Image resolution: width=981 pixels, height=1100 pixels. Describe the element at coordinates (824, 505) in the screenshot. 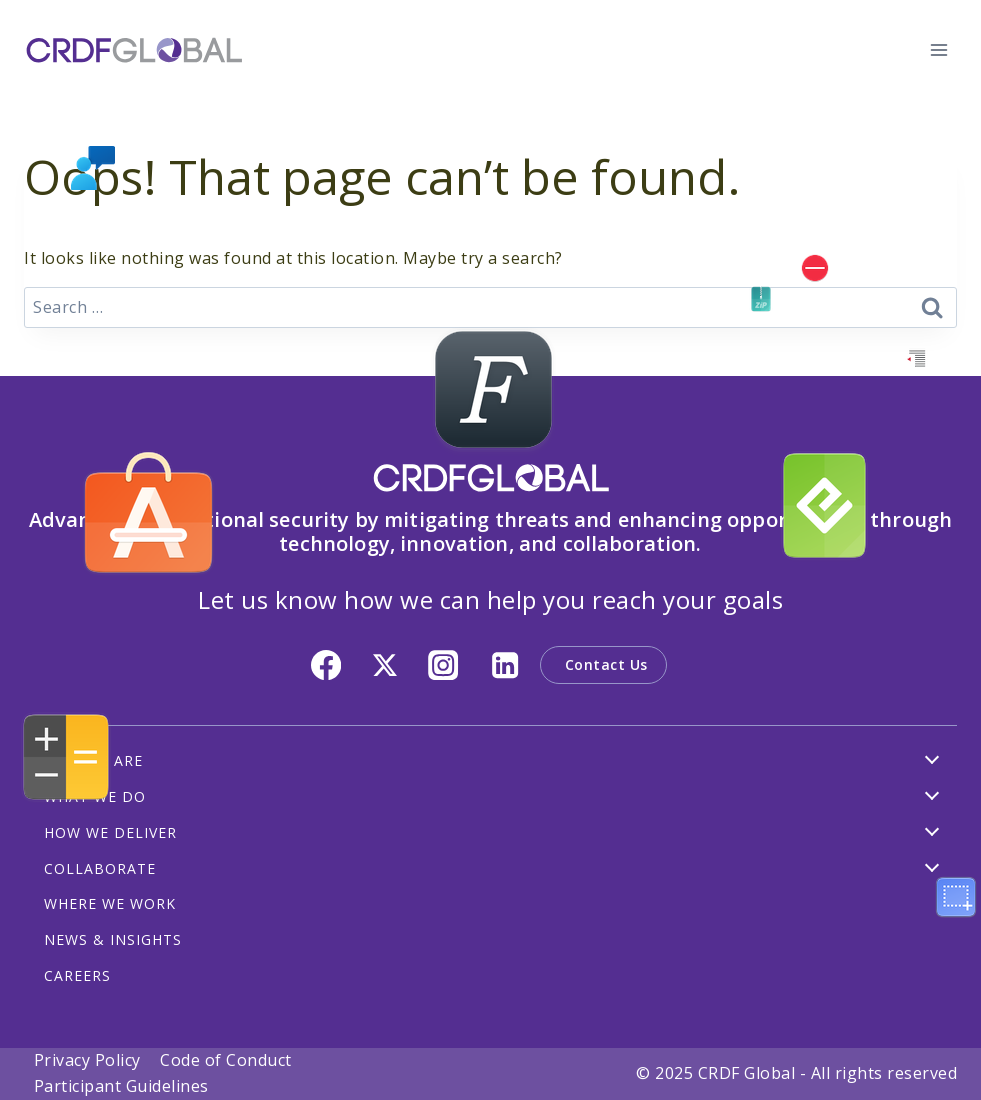

I see `an epub ebook file` at that location.